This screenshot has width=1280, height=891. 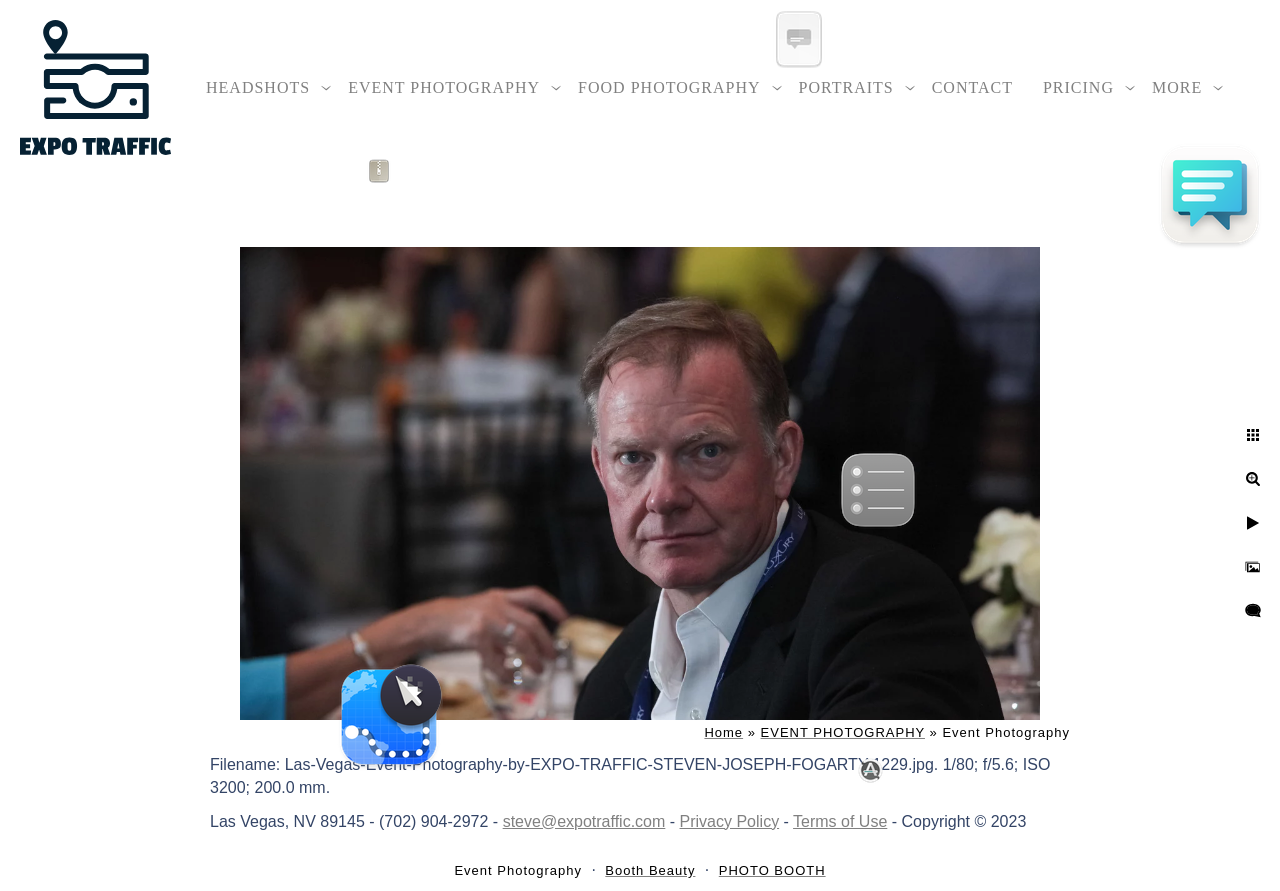 I want to click on check for available software updates, so click(x=870, y=770).